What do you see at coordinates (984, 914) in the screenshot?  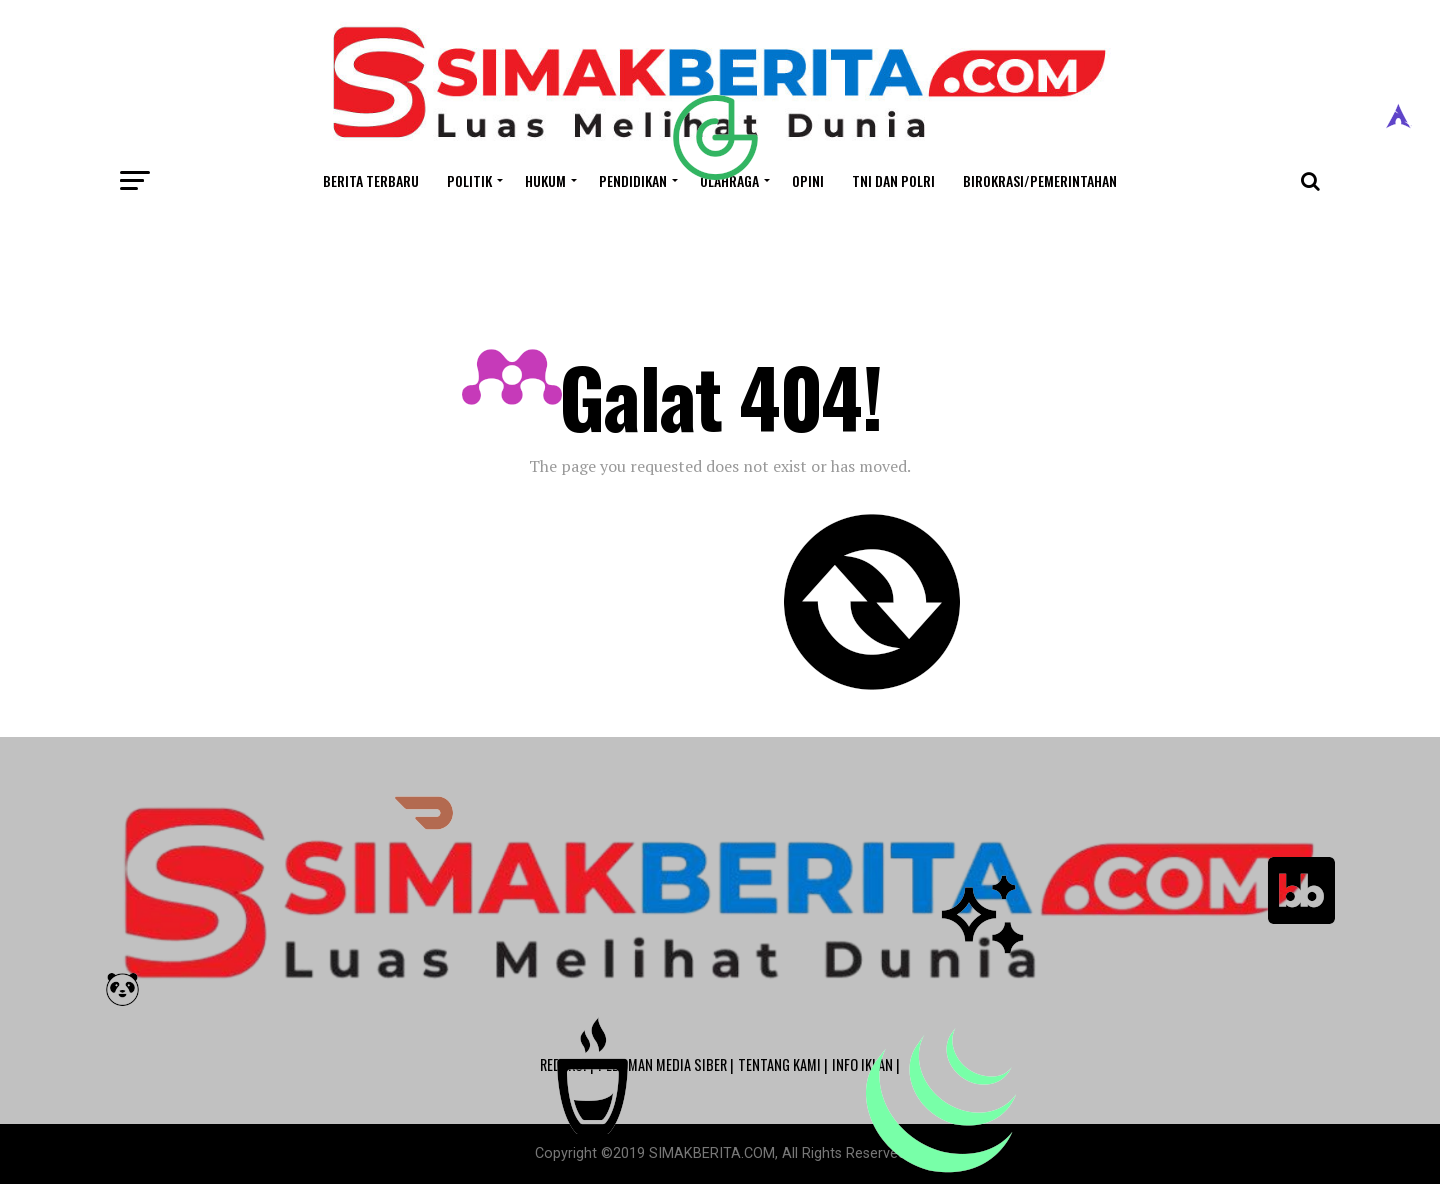 I see `indicates AI-generated or enhanced content` at bounding box center [984, 914].